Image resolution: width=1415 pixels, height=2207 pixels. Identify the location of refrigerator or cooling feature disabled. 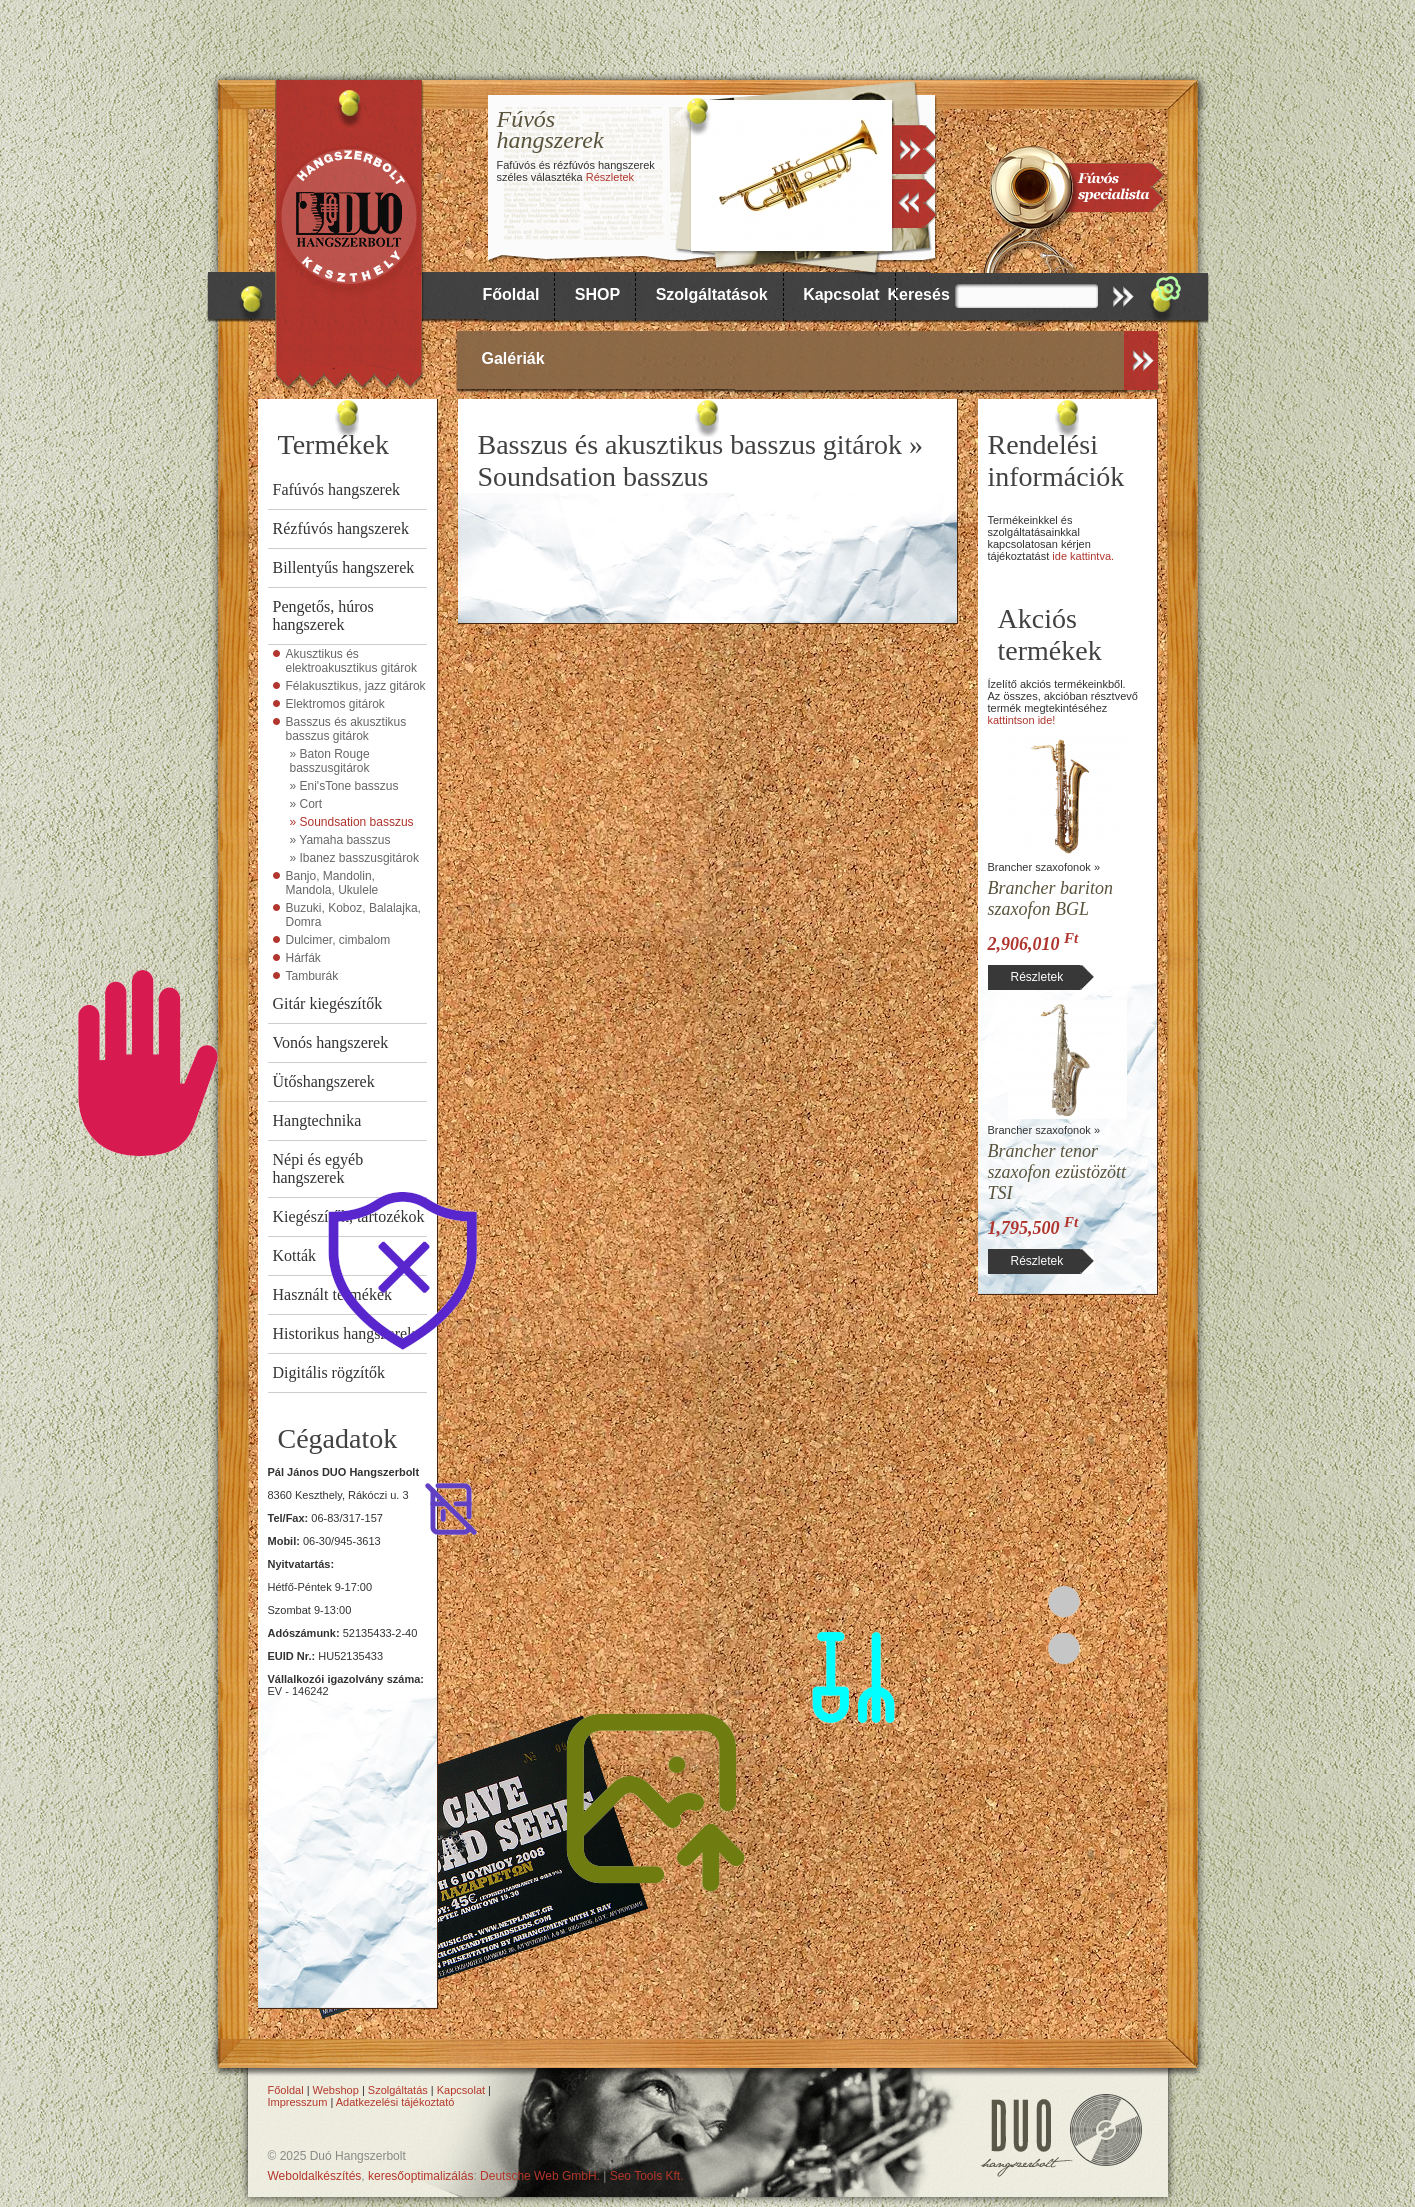
(451, 1509).